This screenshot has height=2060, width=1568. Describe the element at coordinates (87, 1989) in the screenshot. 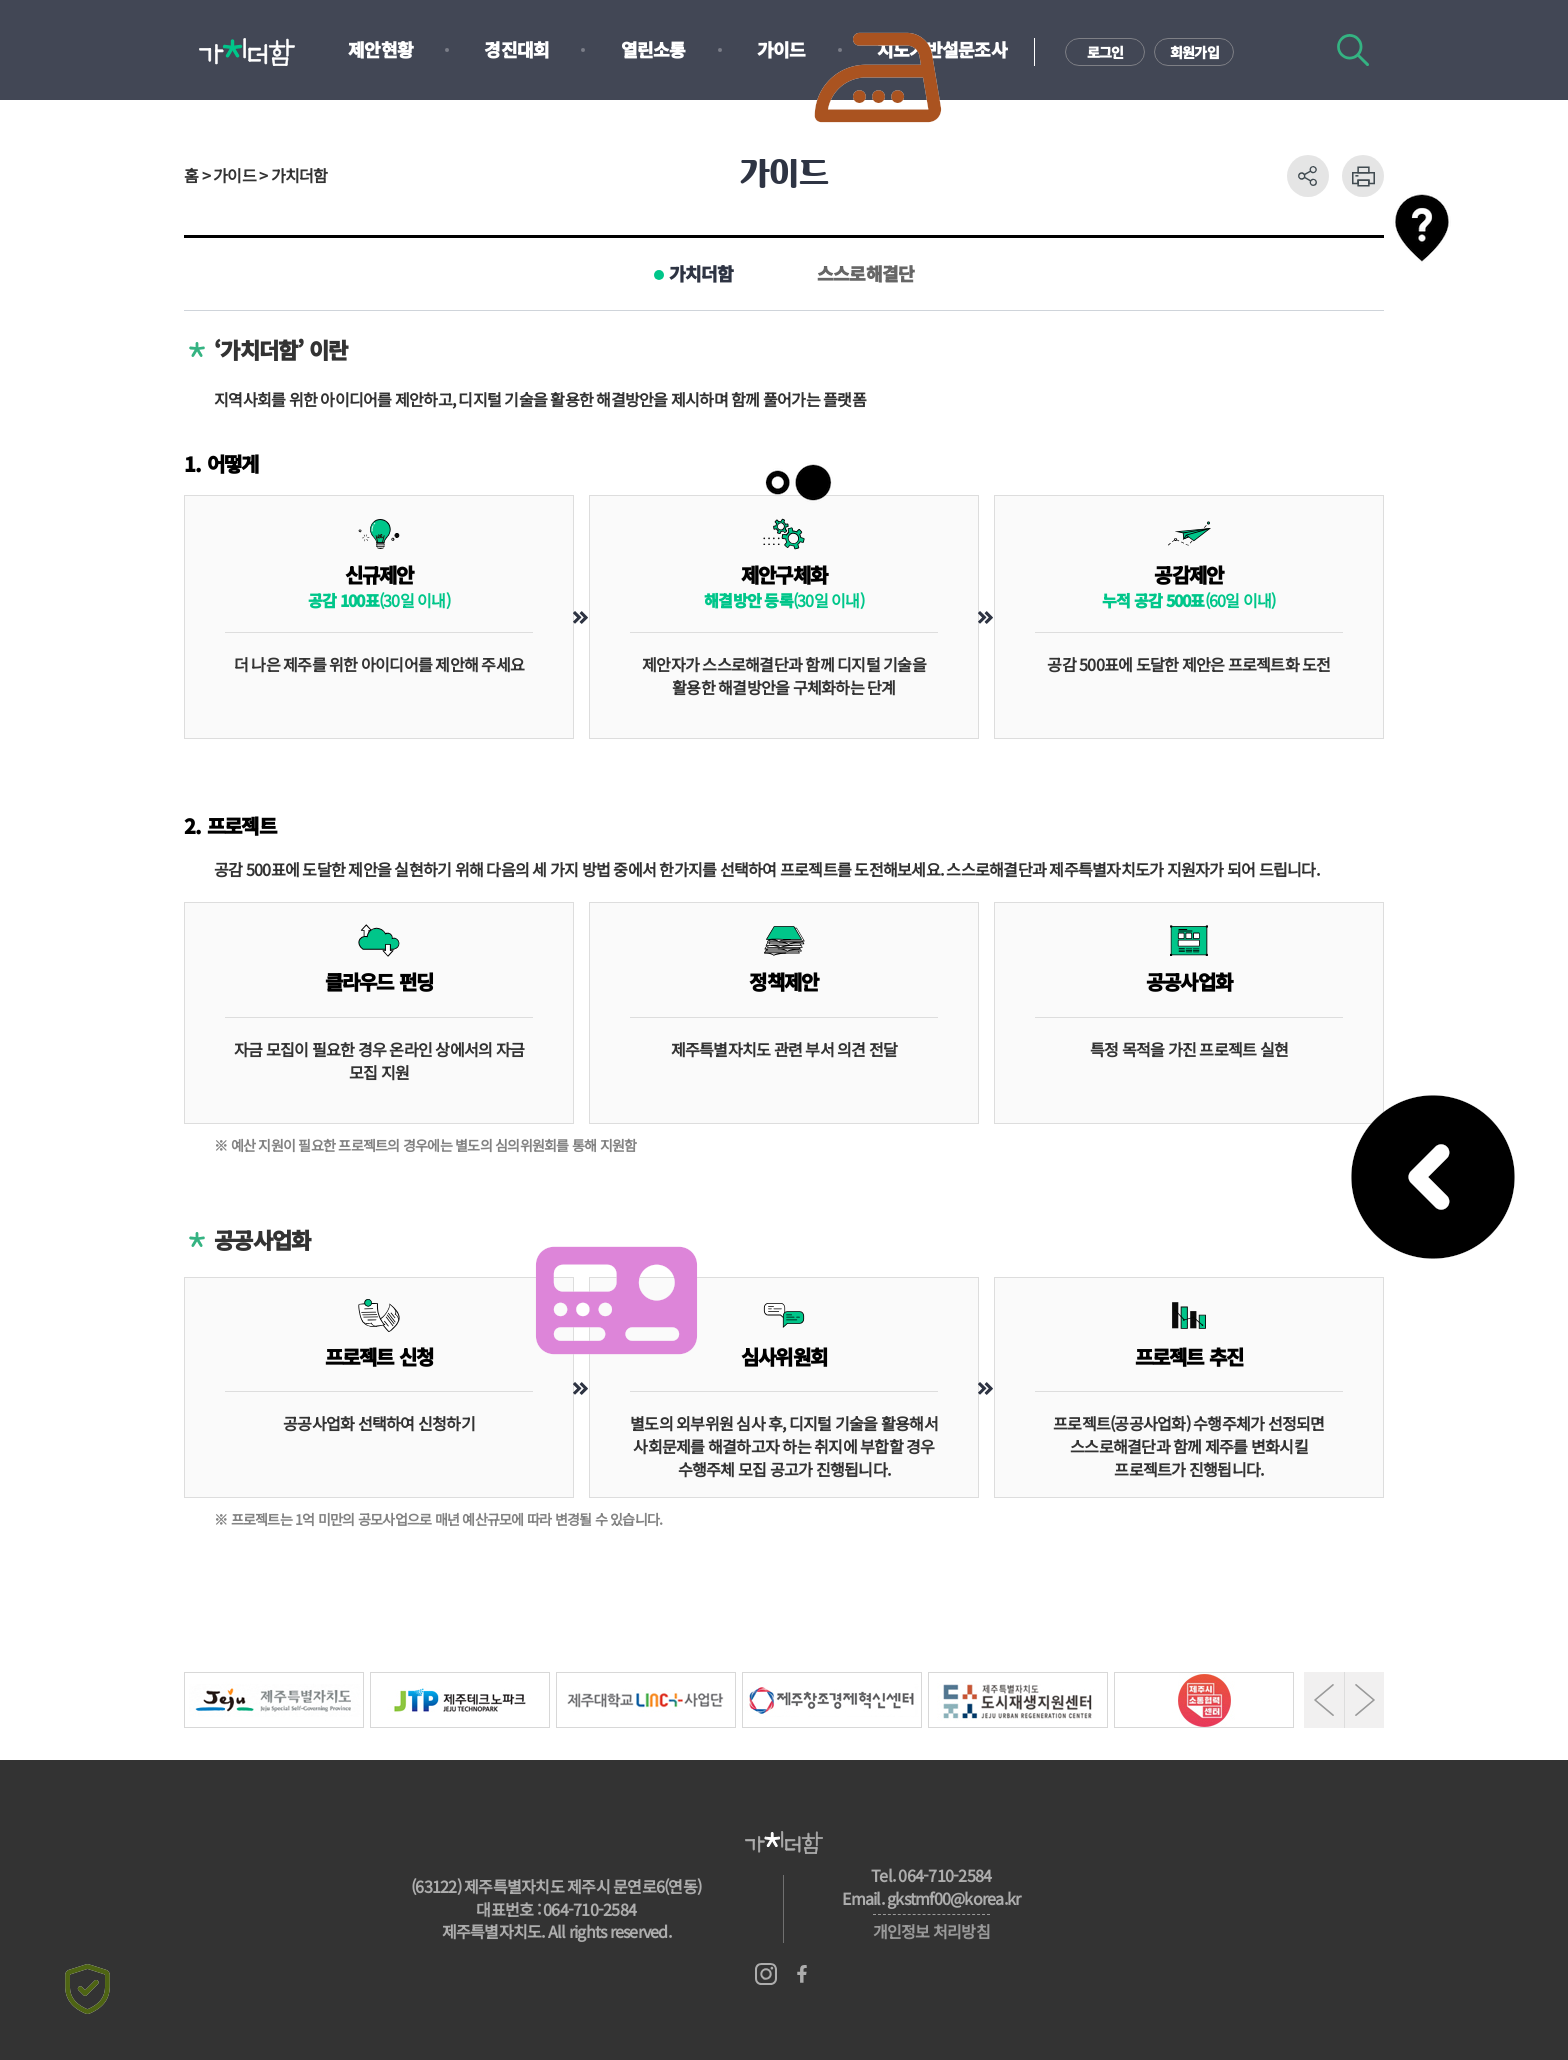

I see `indicates verified security or protection status` at that location.